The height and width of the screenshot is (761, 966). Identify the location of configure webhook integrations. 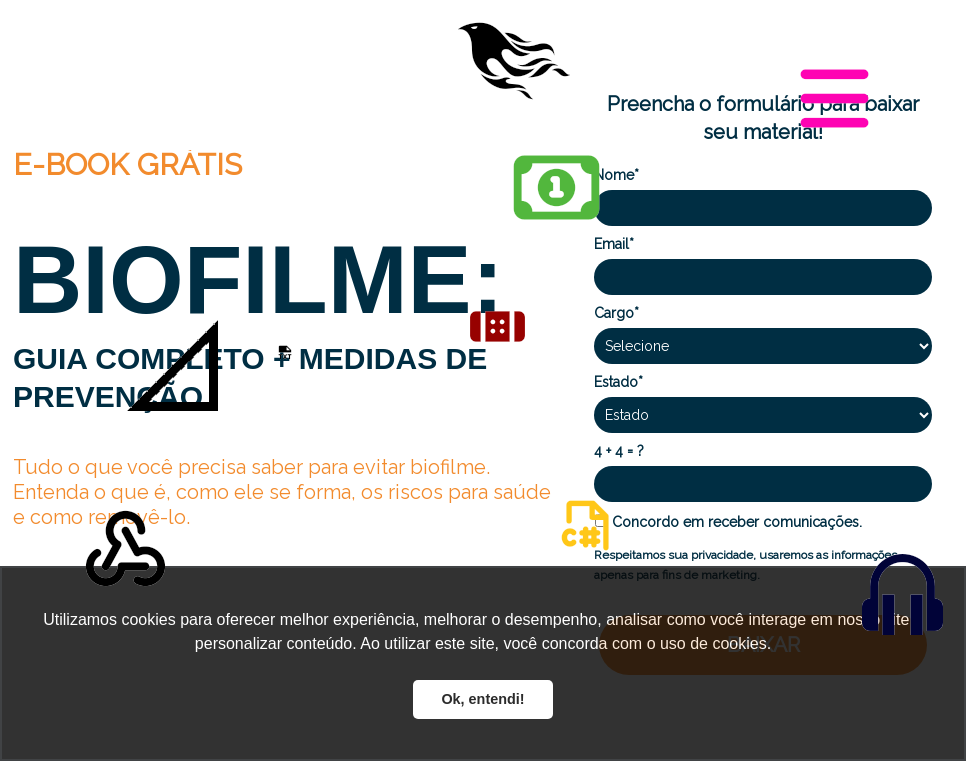
(125, 546).